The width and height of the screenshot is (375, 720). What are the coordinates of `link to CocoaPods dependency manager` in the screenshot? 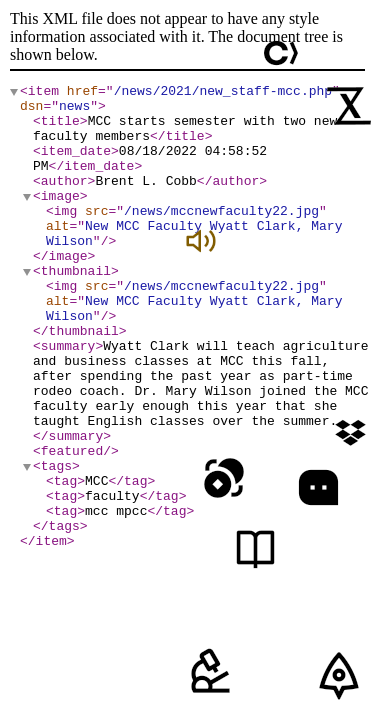 It's located at (281, 53).